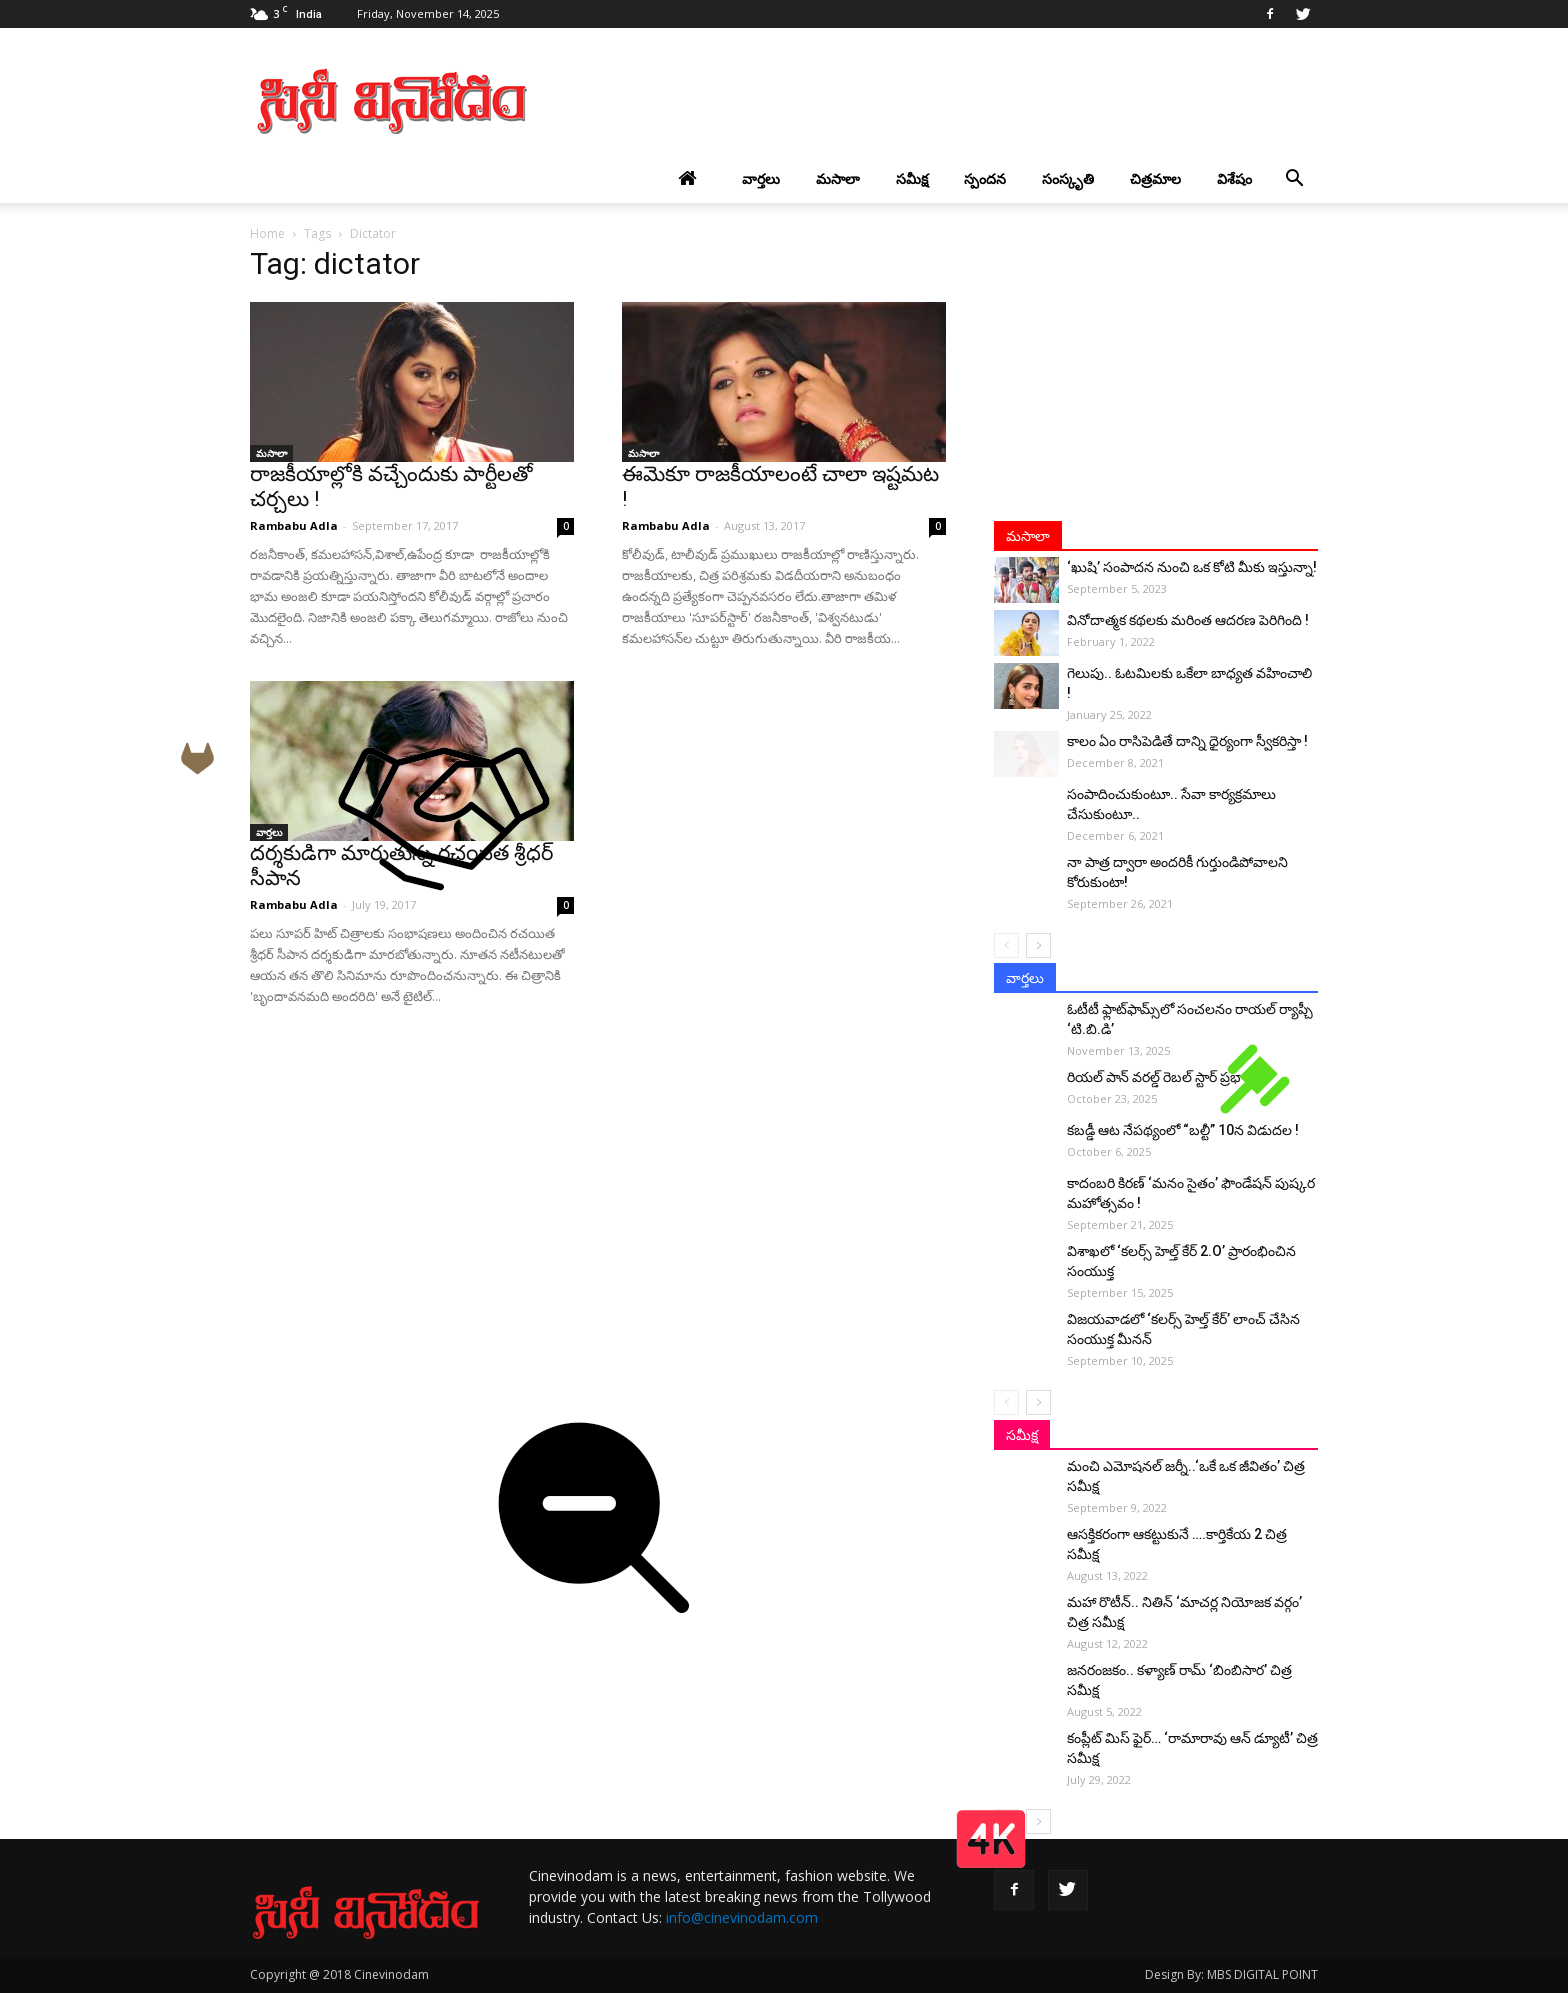 This screenshot has width=1568, height=1993. What do you see at coordinates (444, 812) in the screenshot?
I see `indicates a partnership or collaboration feature` at bounding box center [444, 812].